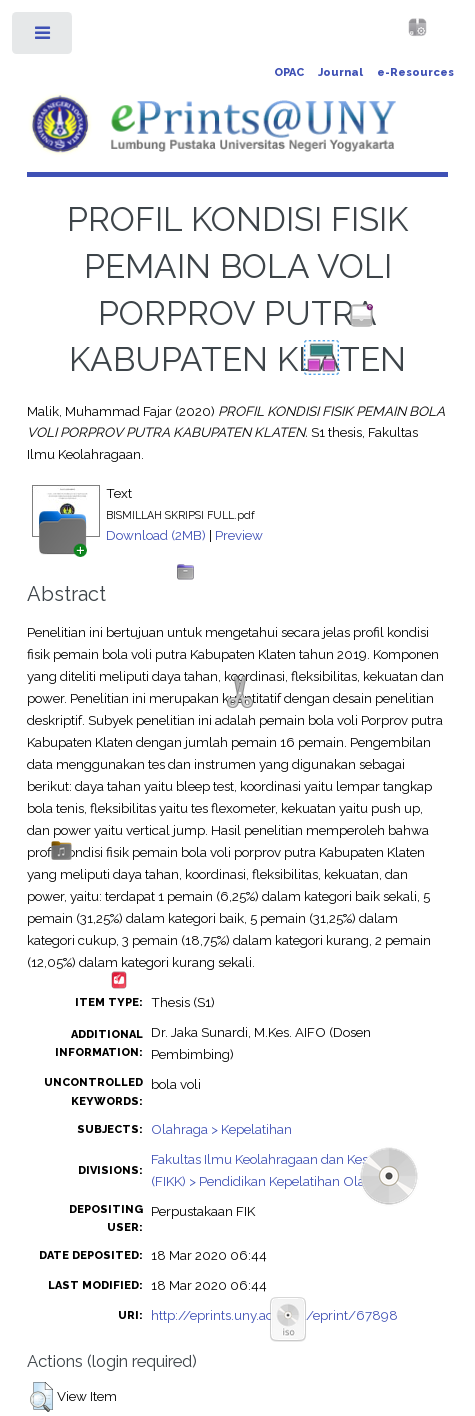 This screenshot has width=475, height=1416. Describe the element at coordinates (240, 692) in the screenshot. I see `cut selected content to clipboard` at that location.